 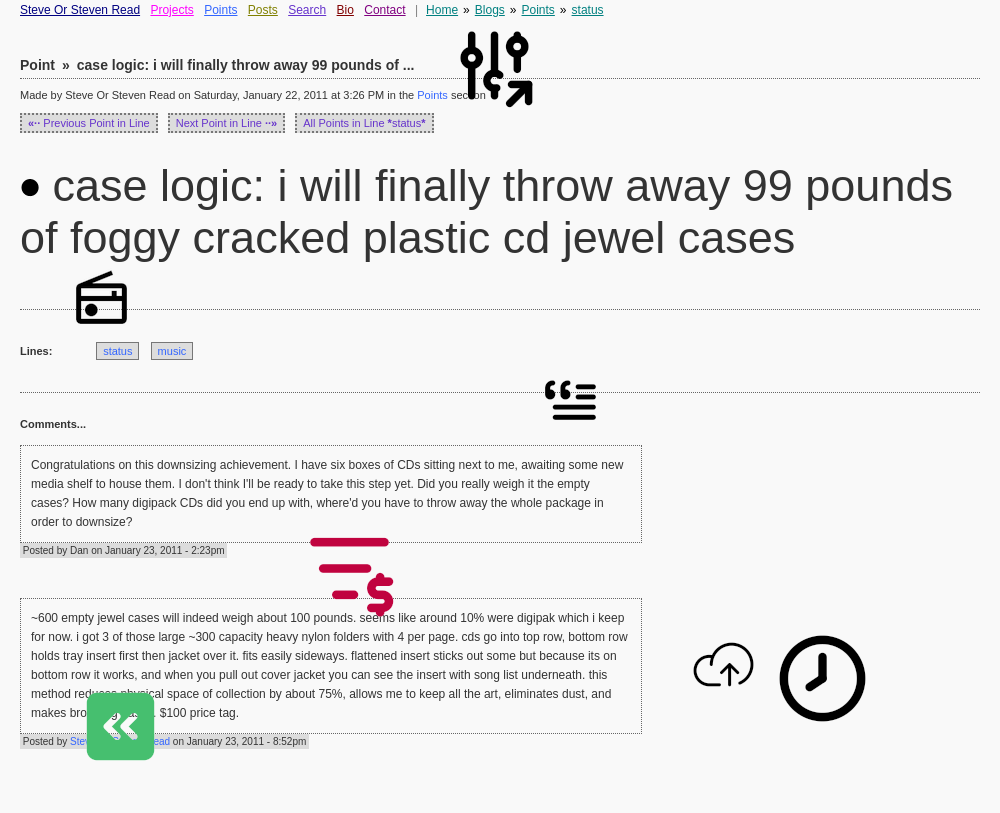 I want to click on filter results by price or cost, so click(x=349, y=568).